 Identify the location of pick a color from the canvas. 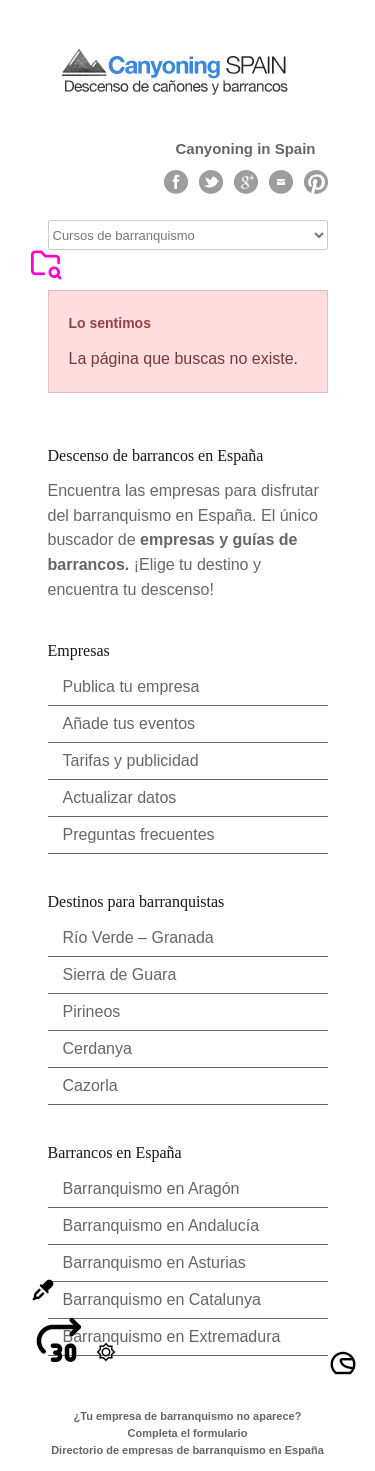
(43, 1290).